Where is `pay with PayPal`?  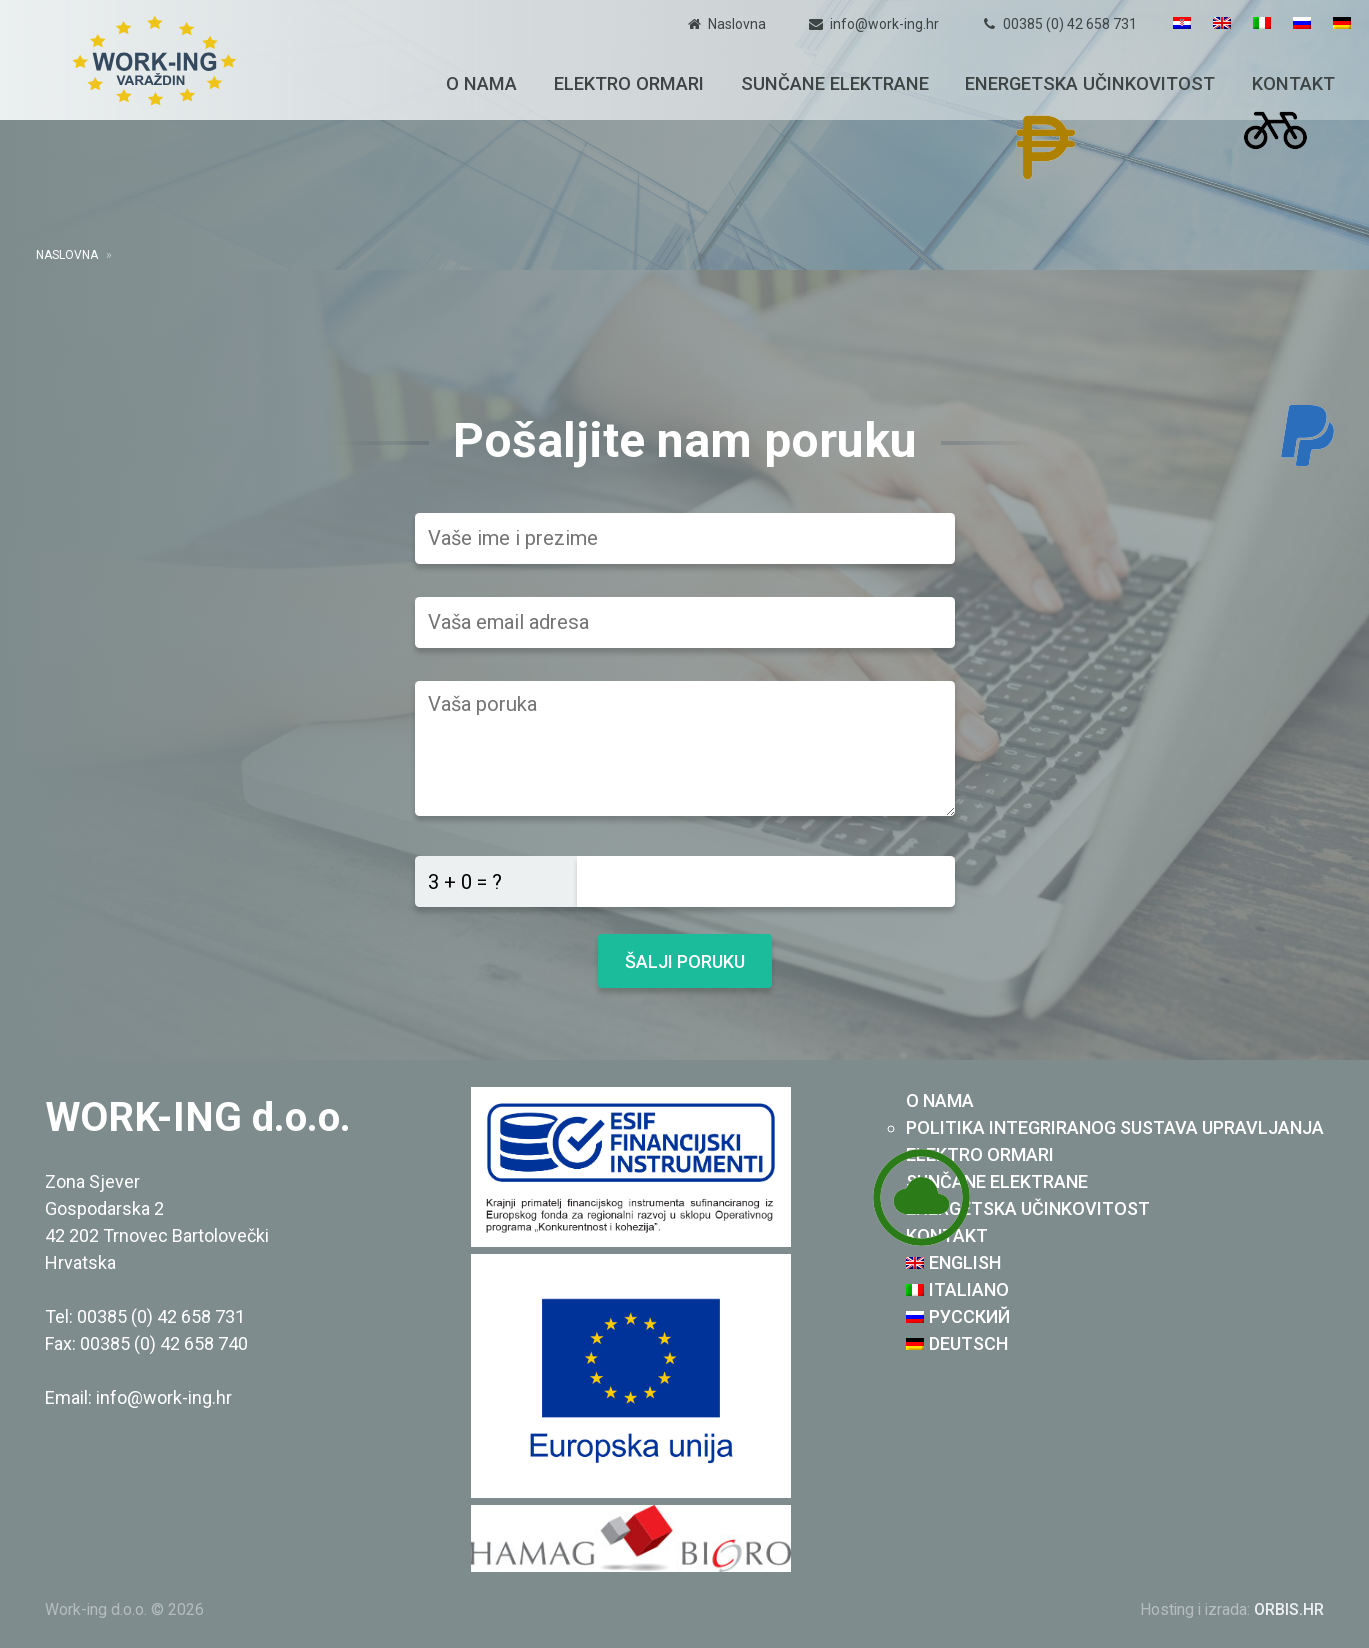
pay with PayPal is located at coordinates (1307, 435).